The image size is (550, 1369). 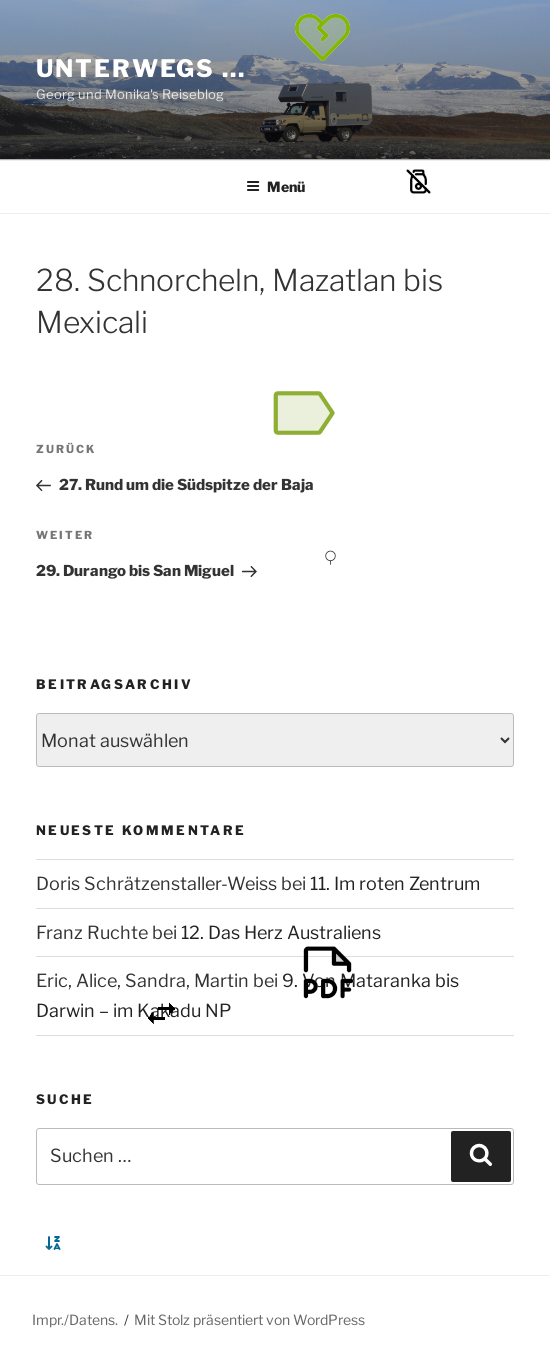 What do you see at coordinates (302, 413) in the screenshot?
I see `add a tag or label to an item` at bounding box center [302, 413].